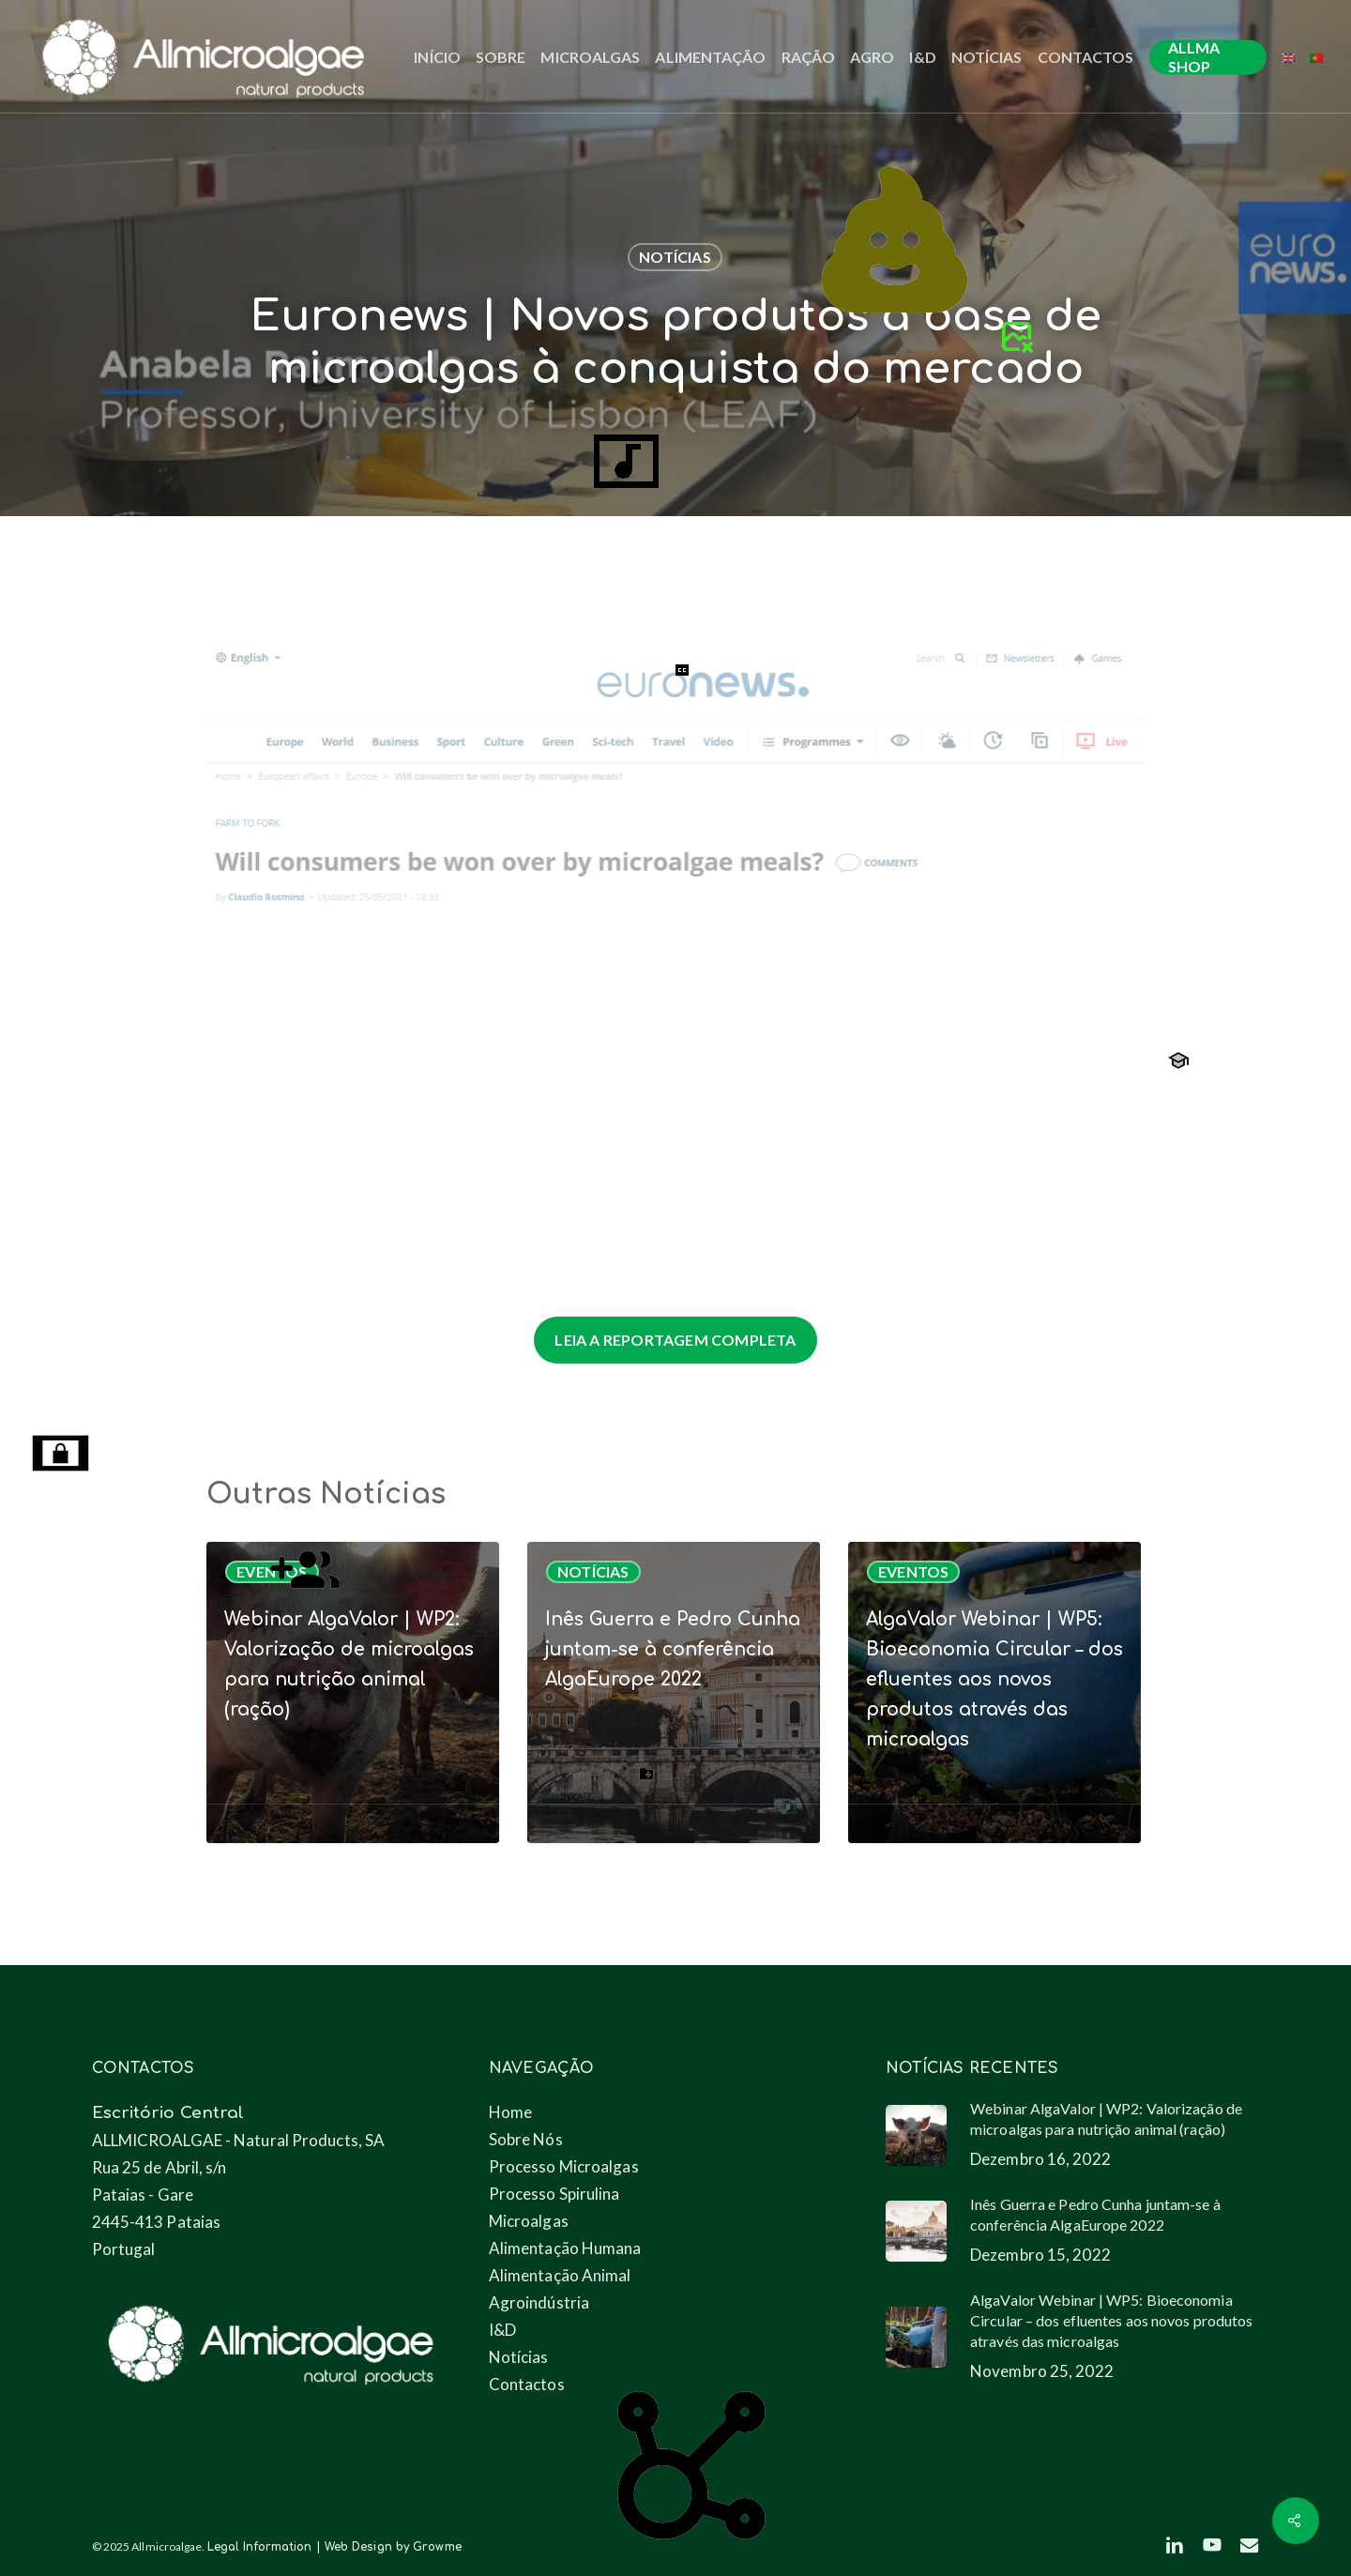  I want to click on lock screen in landscape orientation, so click(60, 1453).